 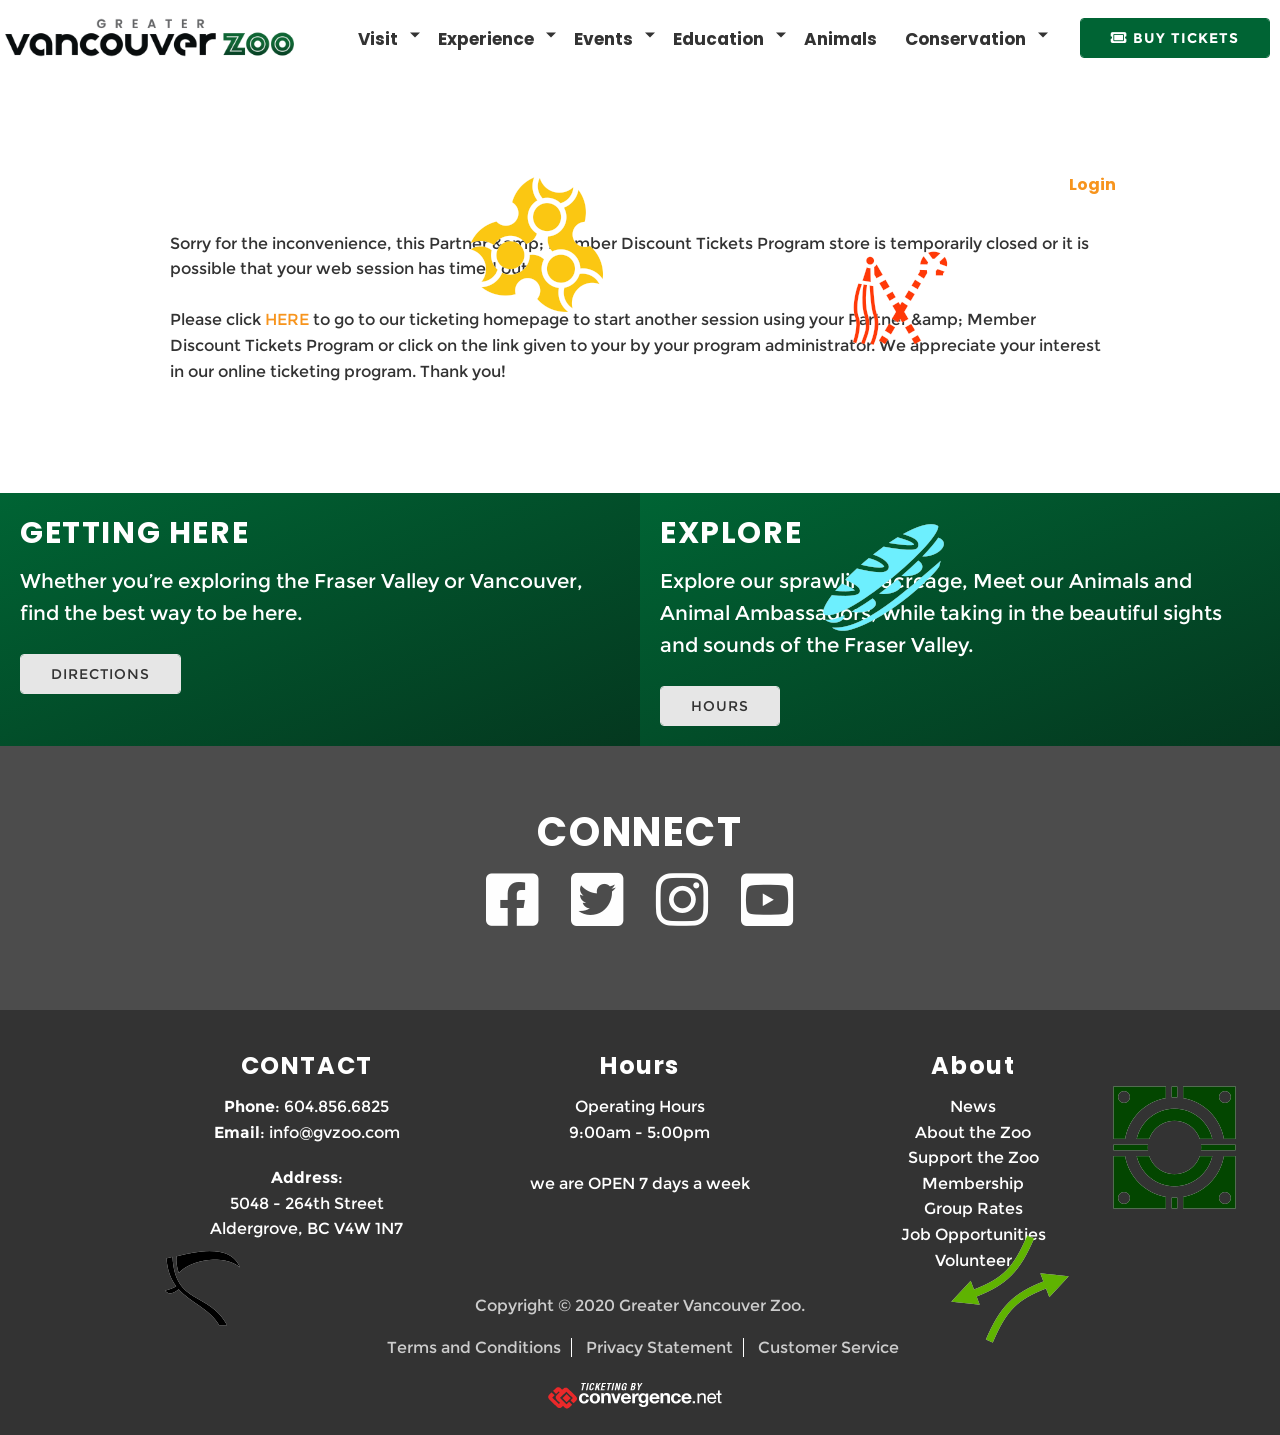 I want to click on access food or dining options, so click(x=883, y=577).